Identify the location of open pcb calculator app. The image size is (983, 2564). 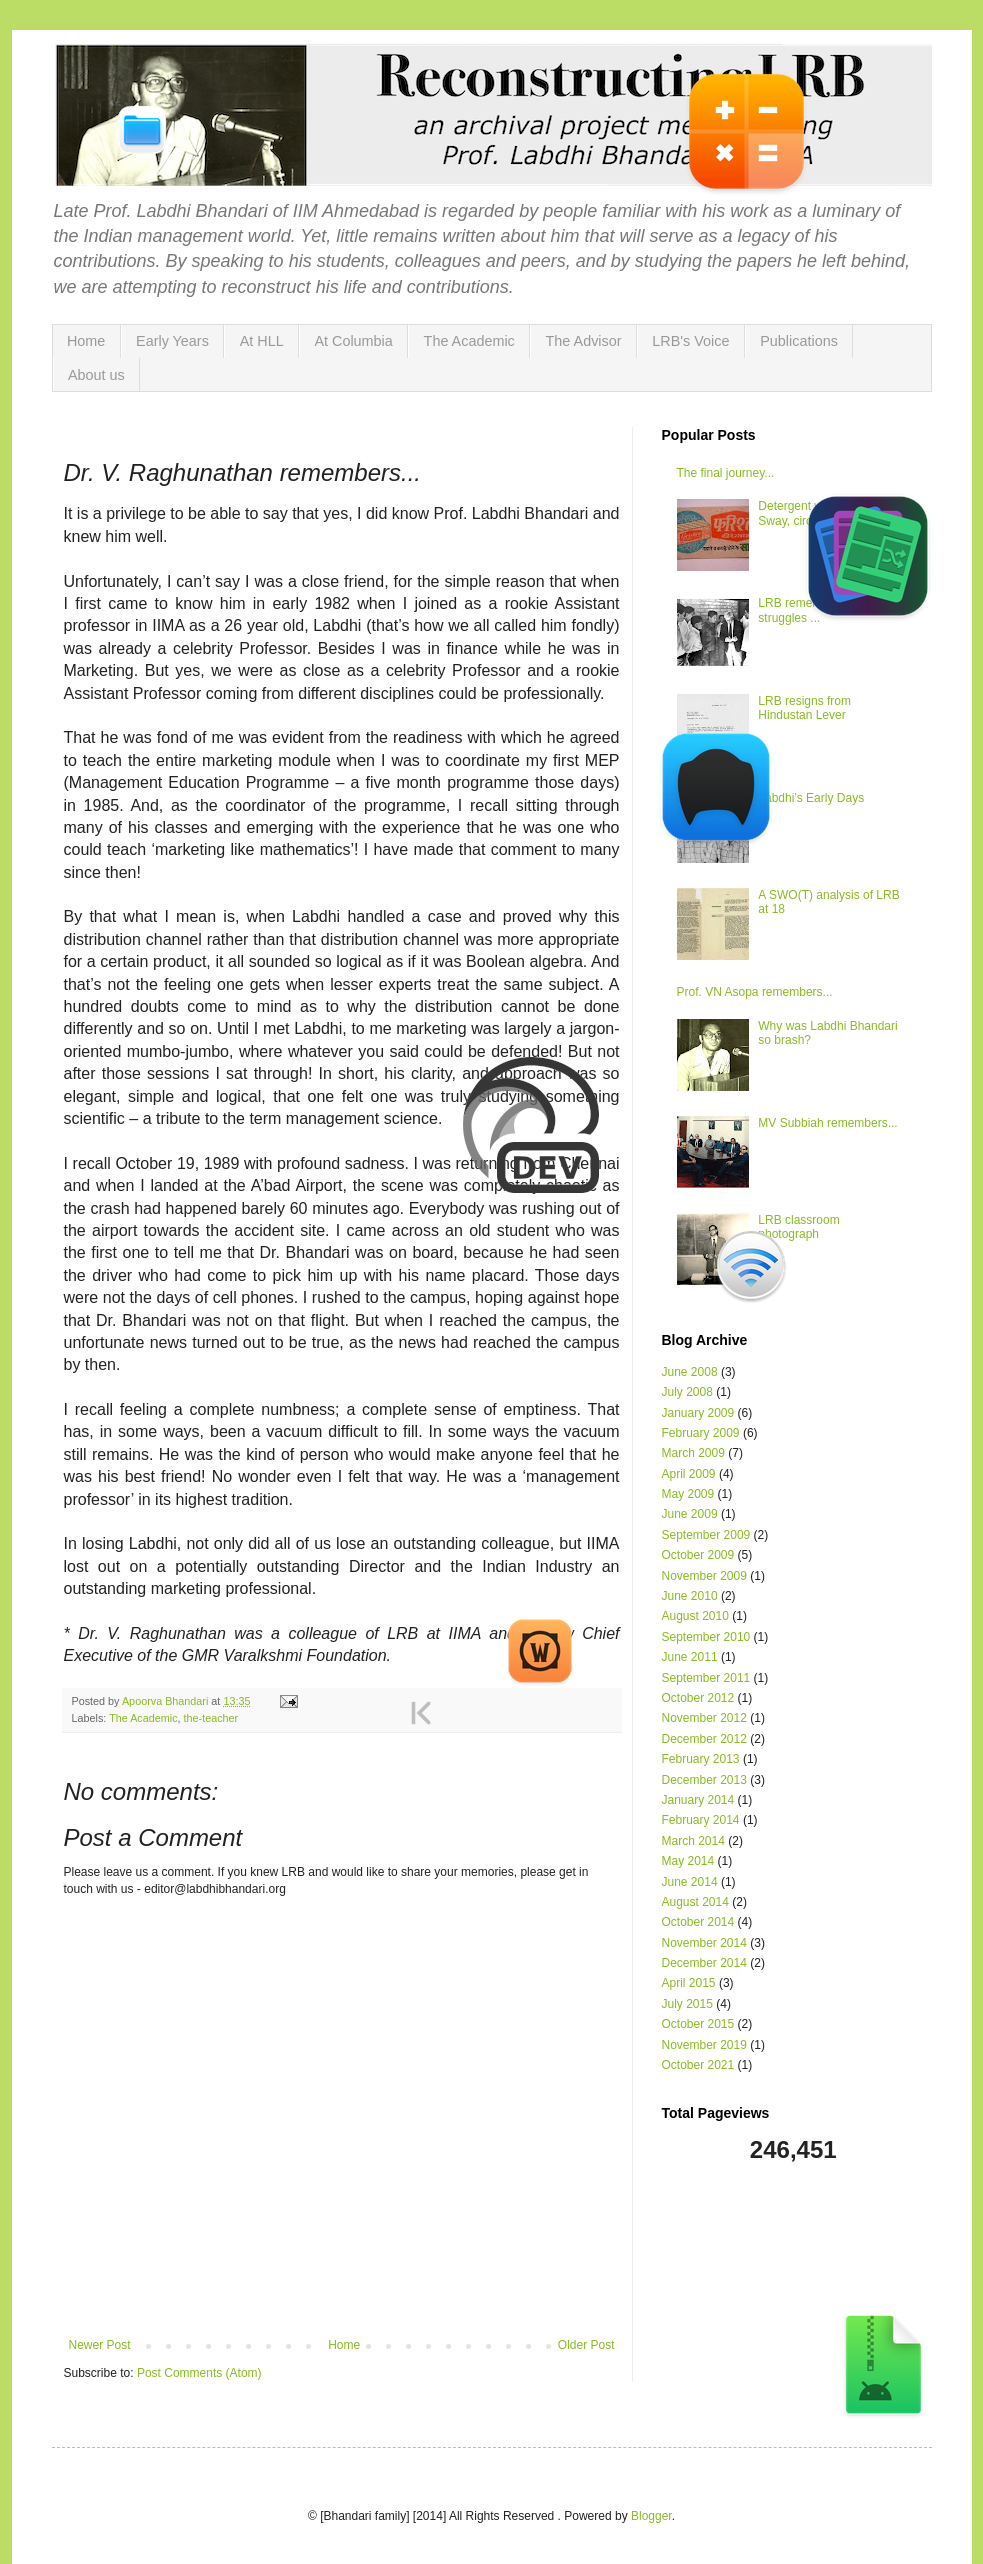
(746, 131).